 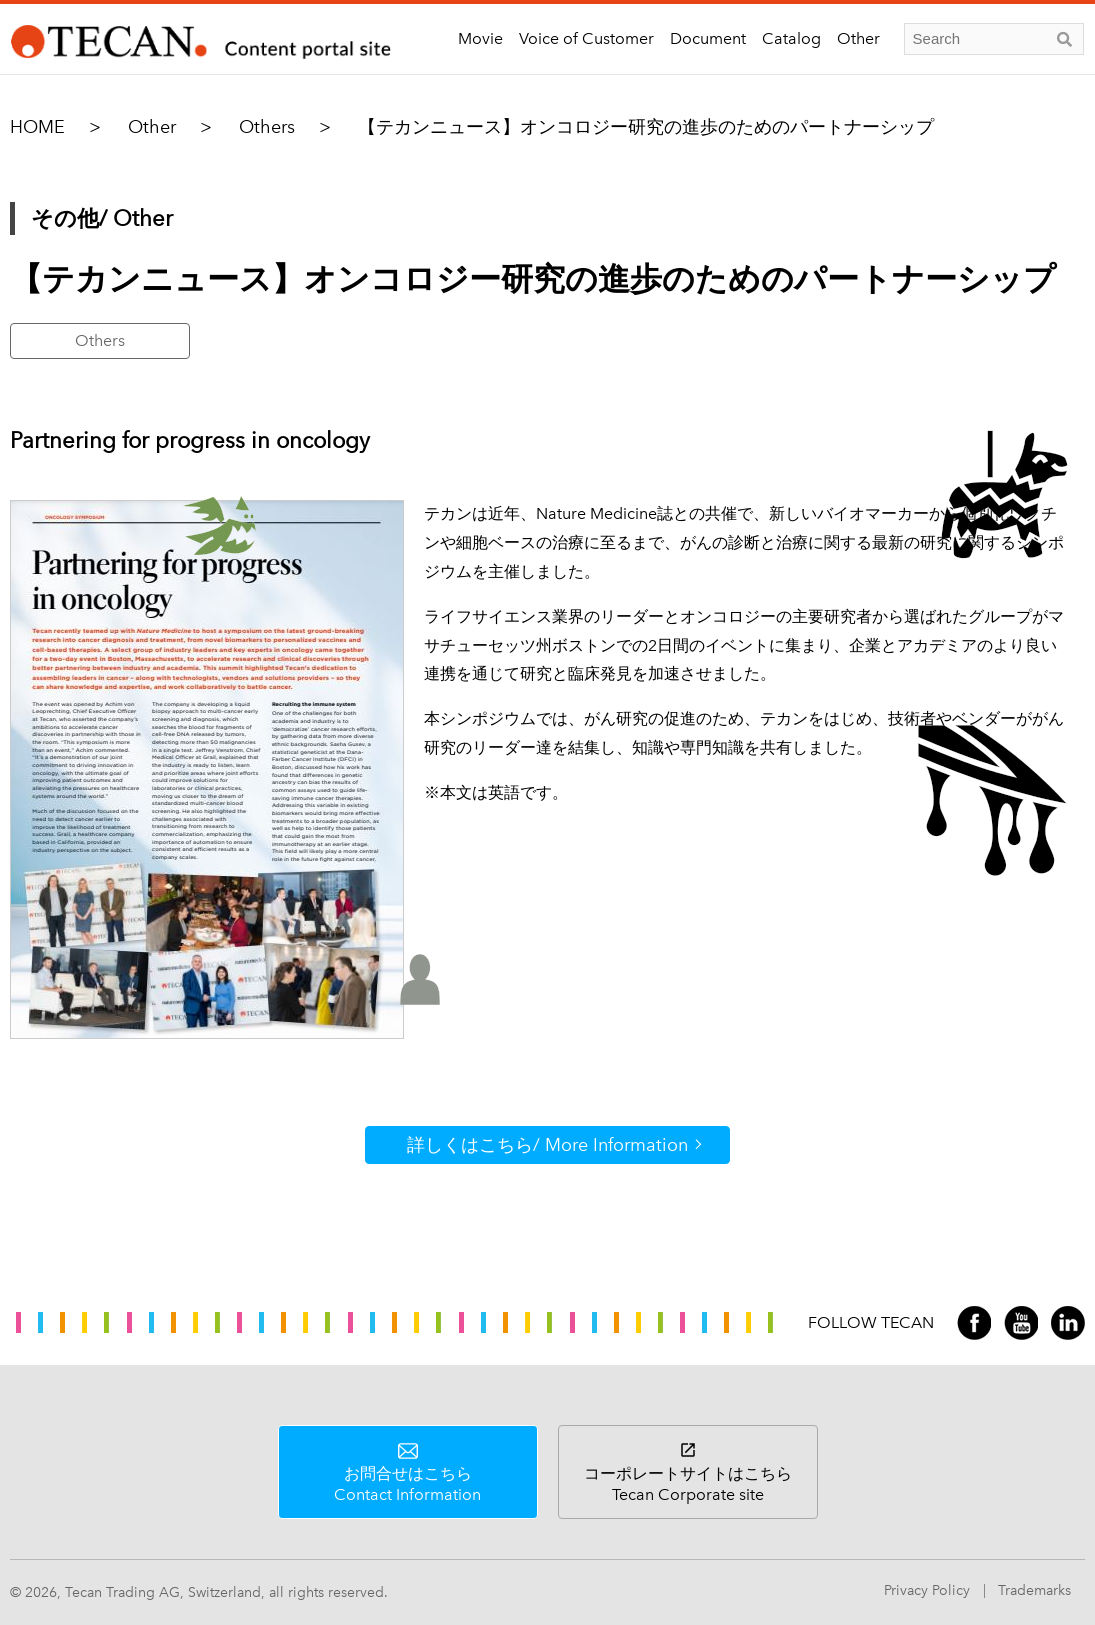 What do you see at coordinates (1004, 495) in the screenshot?
I see `party or celebration theme indicator` at bounding box center [1004, 495].